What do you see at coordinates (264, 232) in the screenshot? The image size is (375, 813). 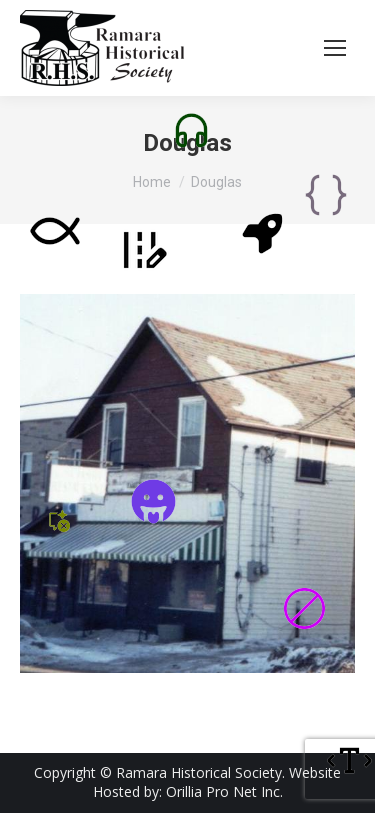 I see `launch or deploy an application` at bounding box center [264, 232].